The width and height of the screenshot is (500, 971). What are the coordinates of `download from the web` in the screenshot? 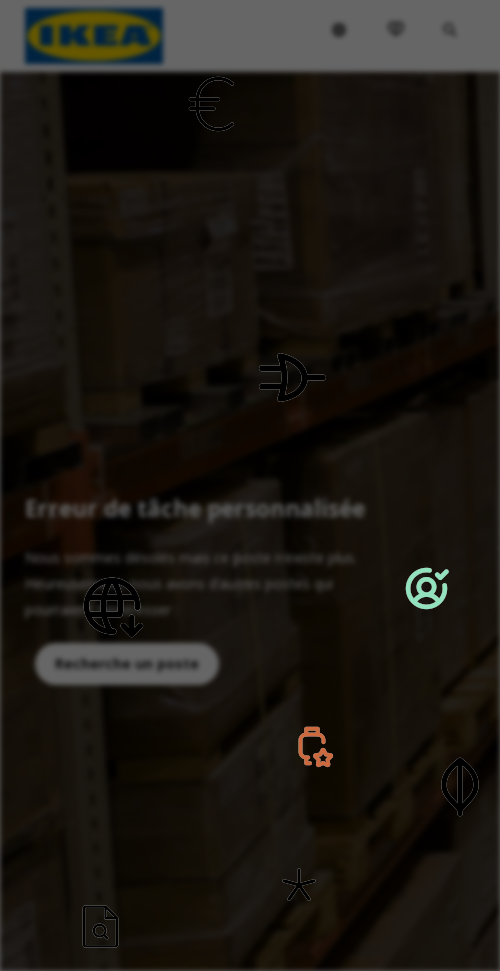 It's located at (112, 606).